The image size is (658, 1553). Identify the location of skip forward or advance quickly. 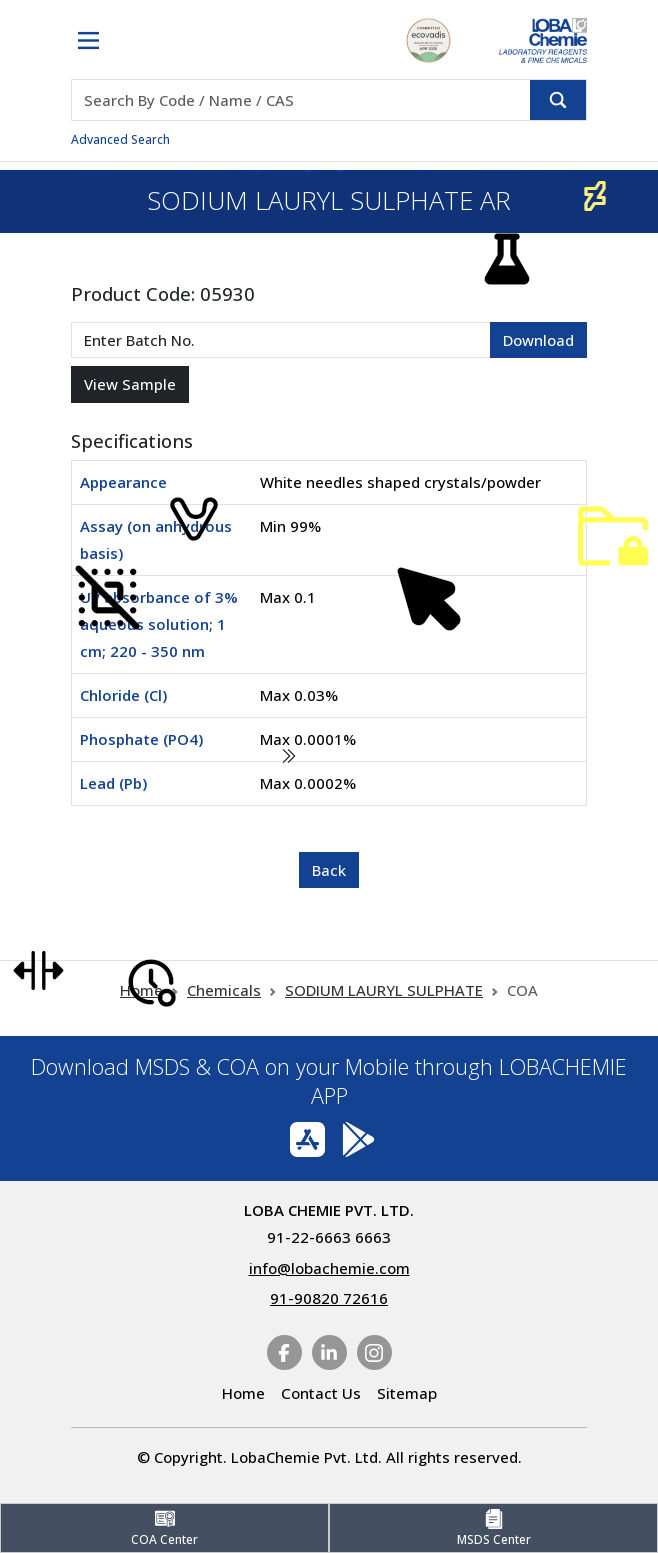
(289, 756).